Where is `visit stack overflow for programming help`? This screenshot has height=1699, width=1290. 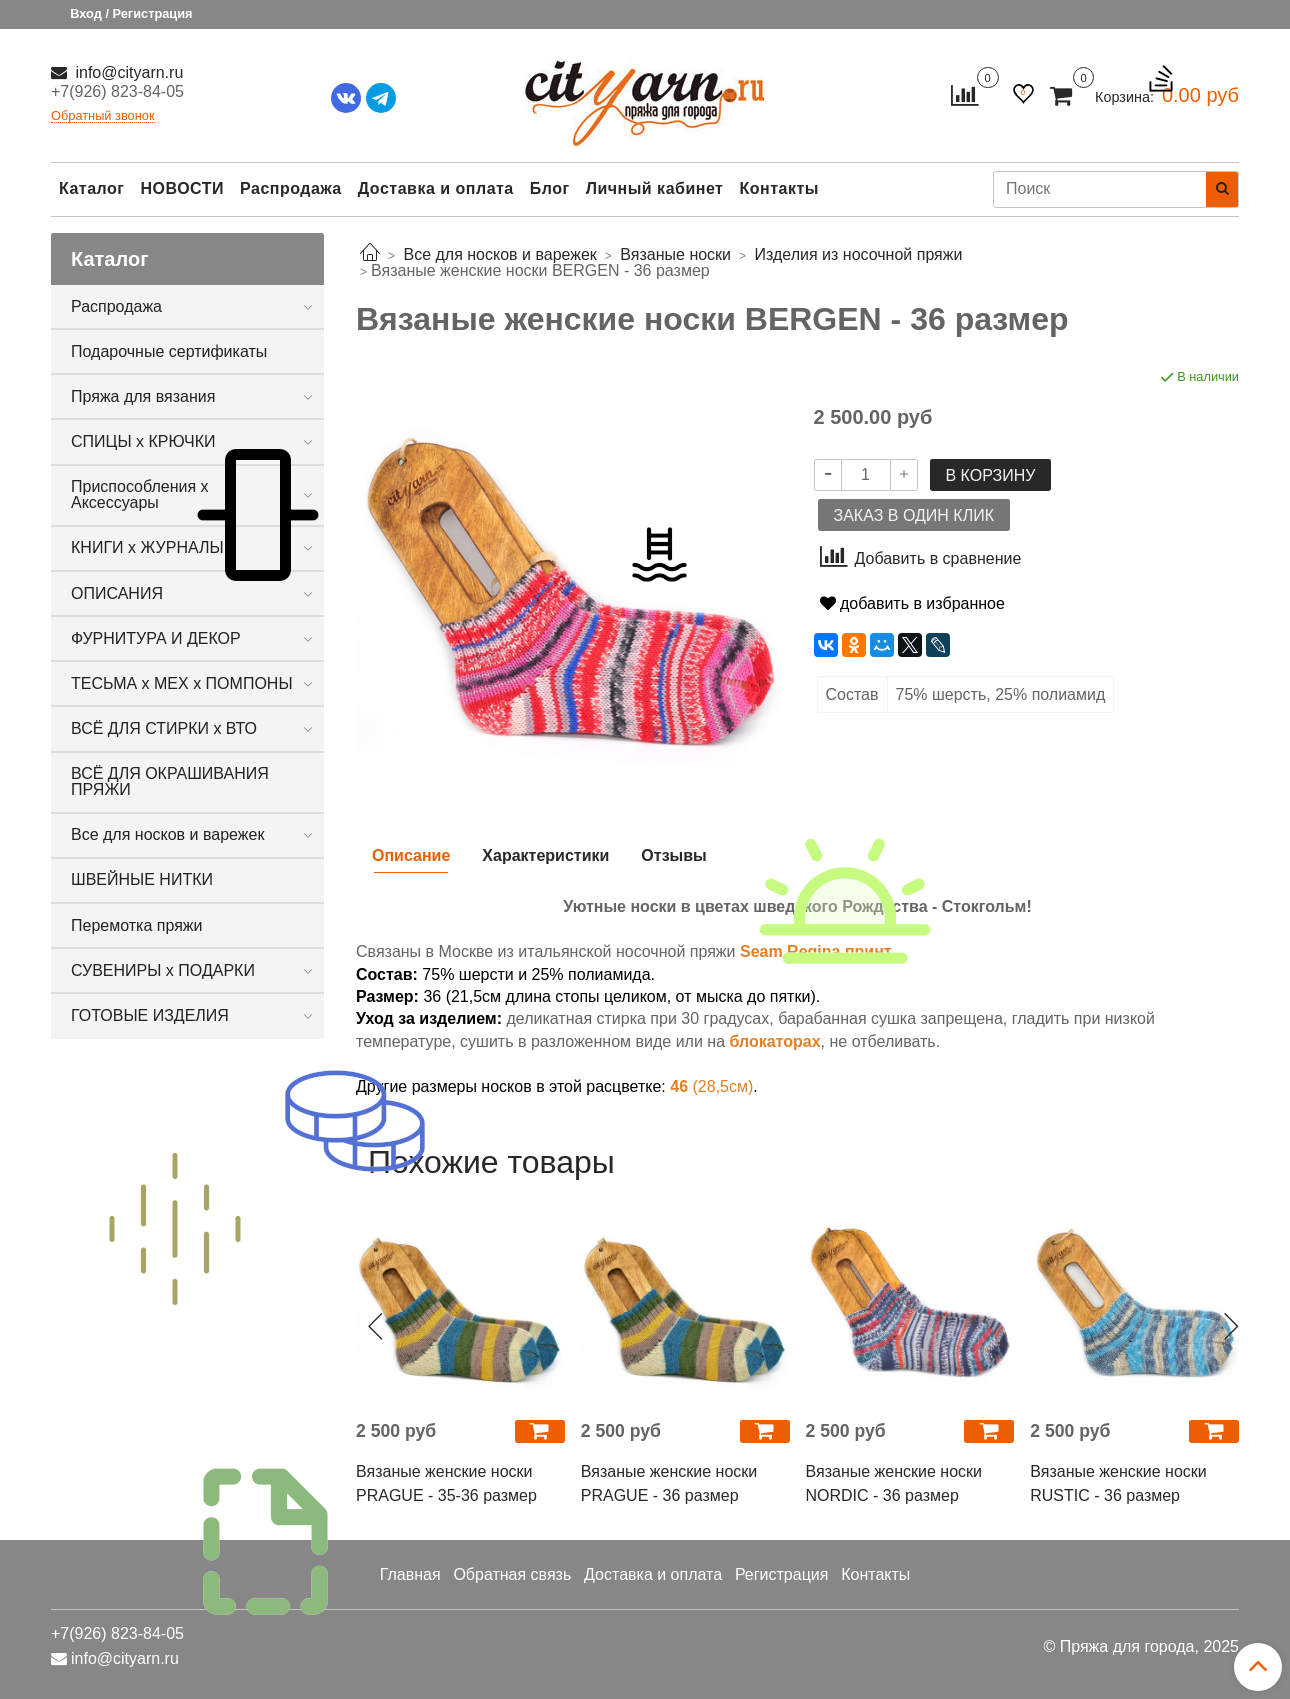 visit stack overflow for programming help is located at coordinates (1161, 79).